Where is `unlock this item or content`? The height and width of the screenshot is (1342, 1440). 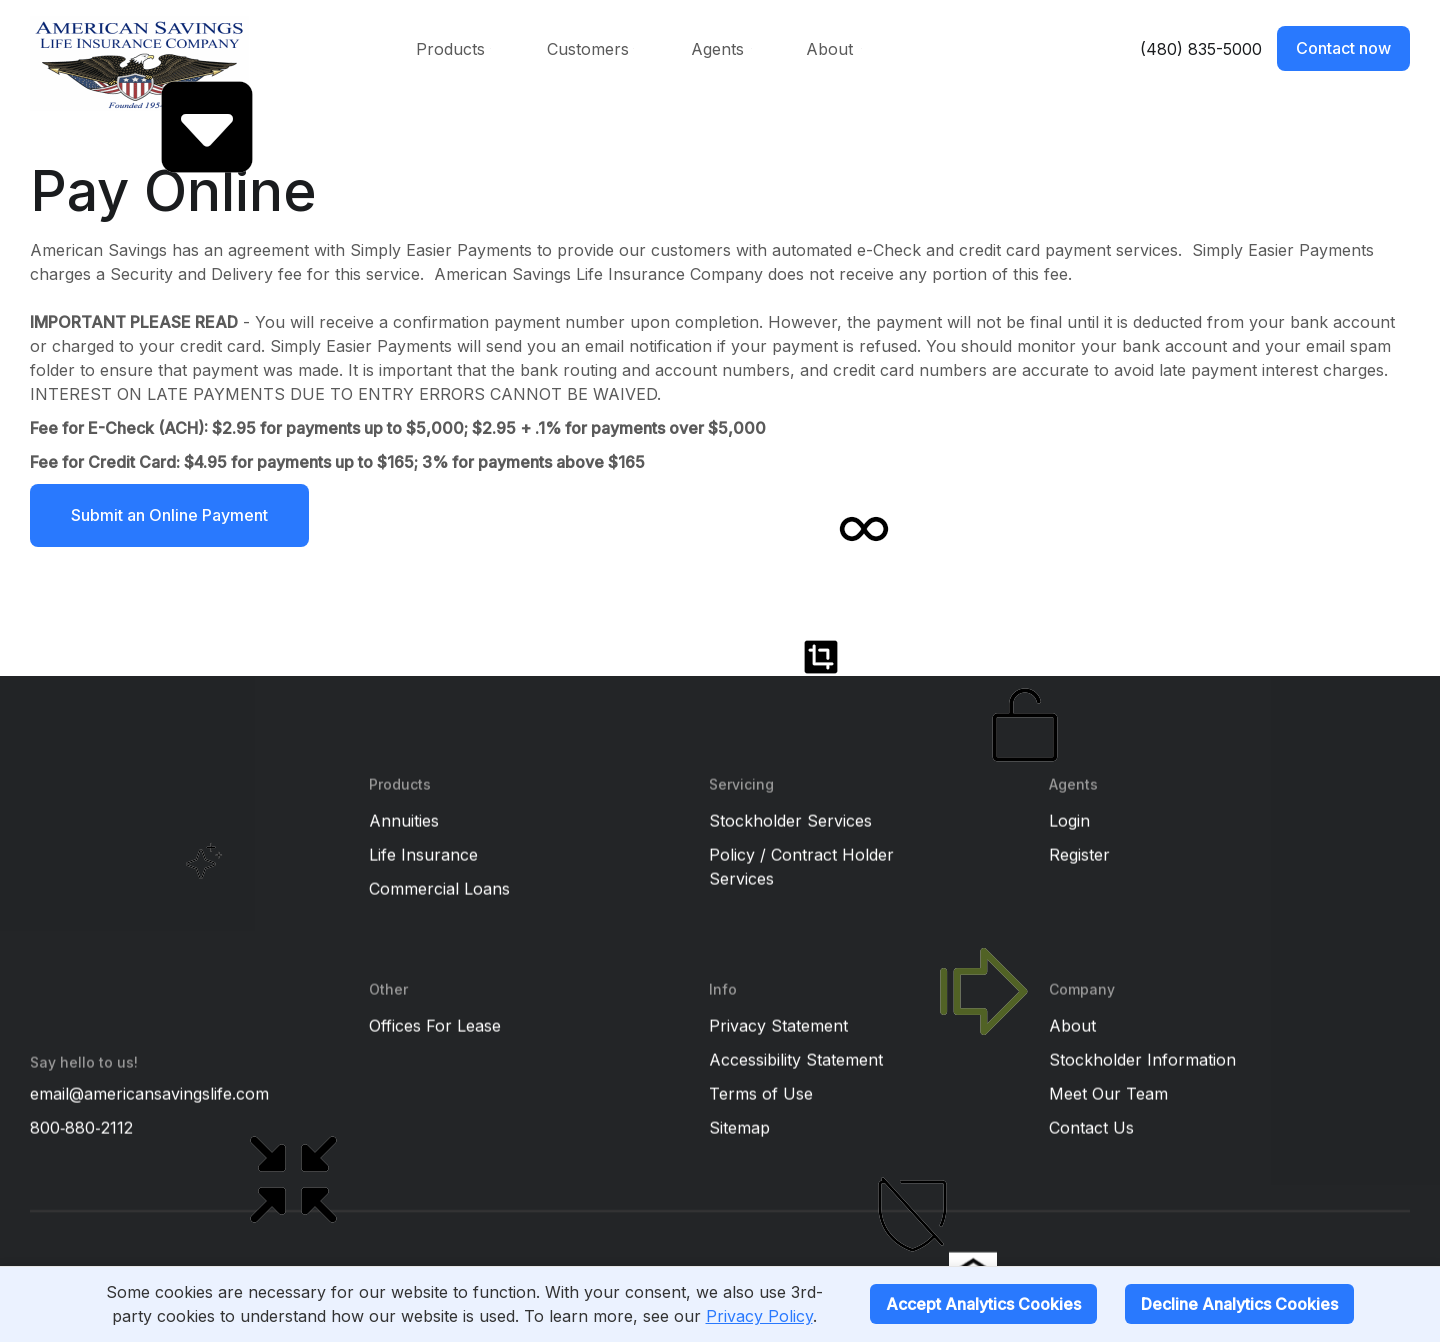
unlock this item or content is located at coordinates (1025, 729).